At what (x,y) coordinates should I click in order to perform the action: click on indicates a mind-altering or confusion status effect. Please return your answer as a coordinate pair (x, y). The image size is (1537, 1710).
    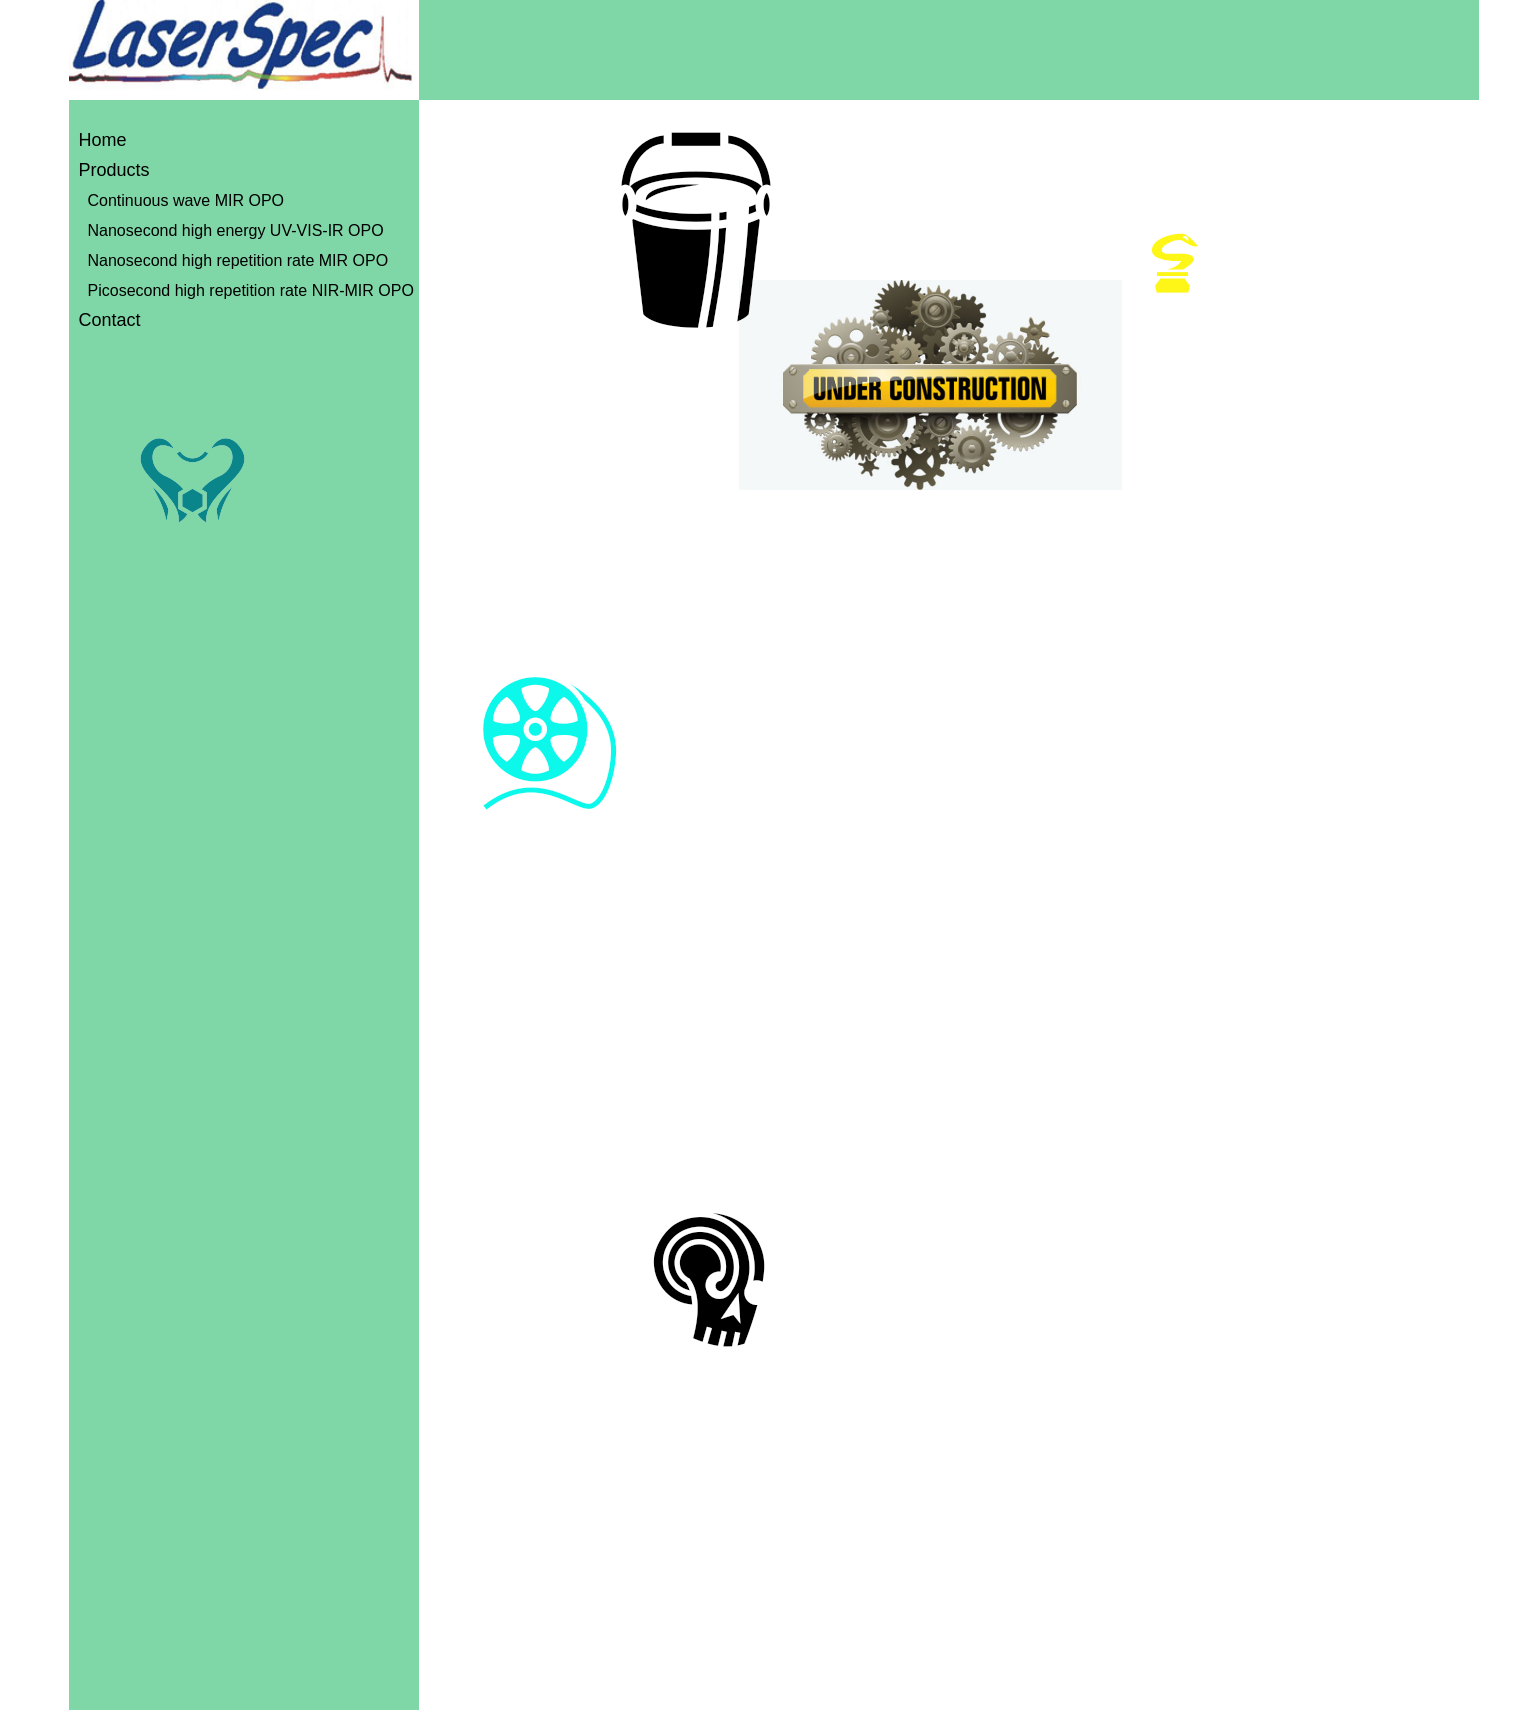
    Looking at the image, I should click on (711, 1280).